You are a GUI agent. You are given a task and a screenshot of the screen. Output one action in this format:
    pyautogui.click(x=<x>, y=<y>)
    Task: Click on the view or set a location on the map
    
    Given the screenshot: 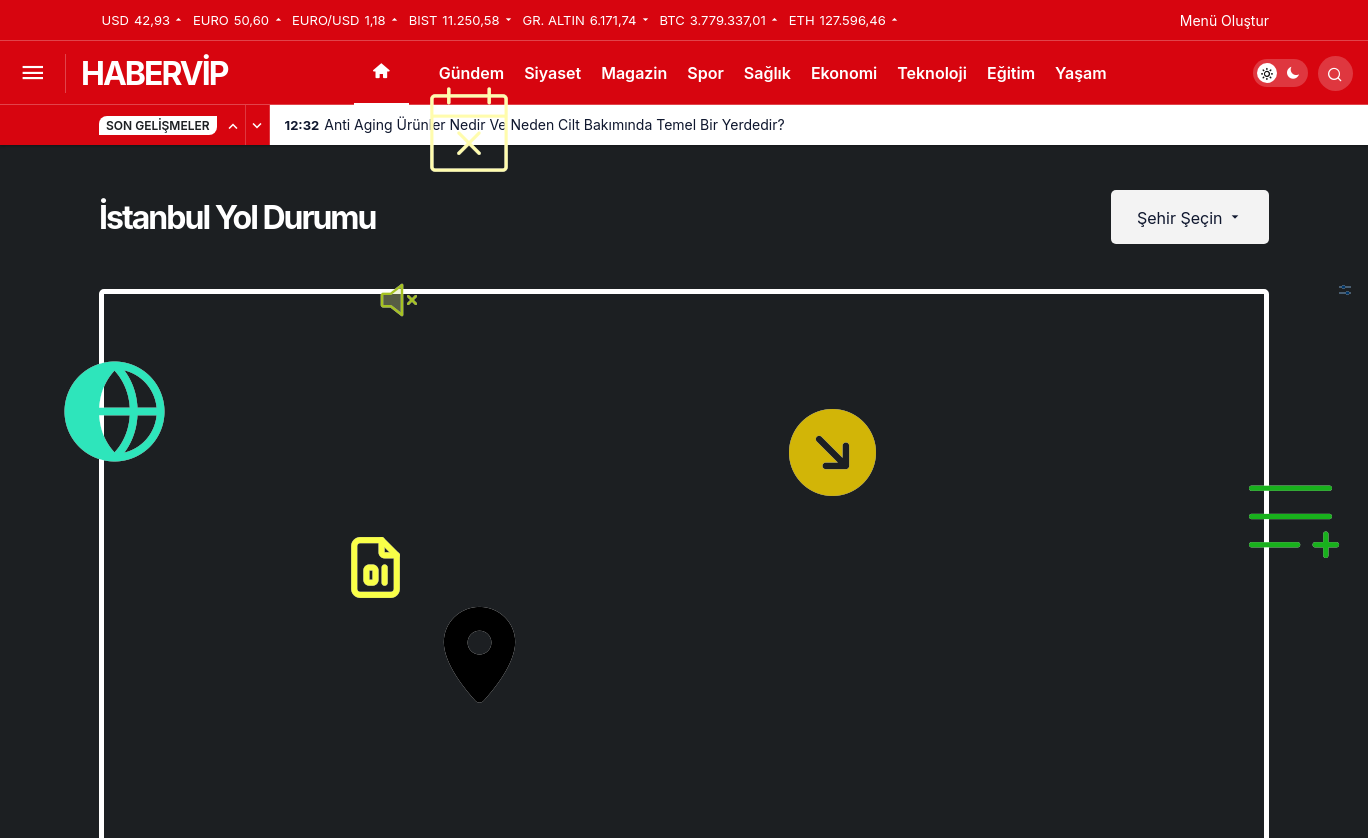 What is the action you would take?
    pyautogui.click(x=479, y=654)
    